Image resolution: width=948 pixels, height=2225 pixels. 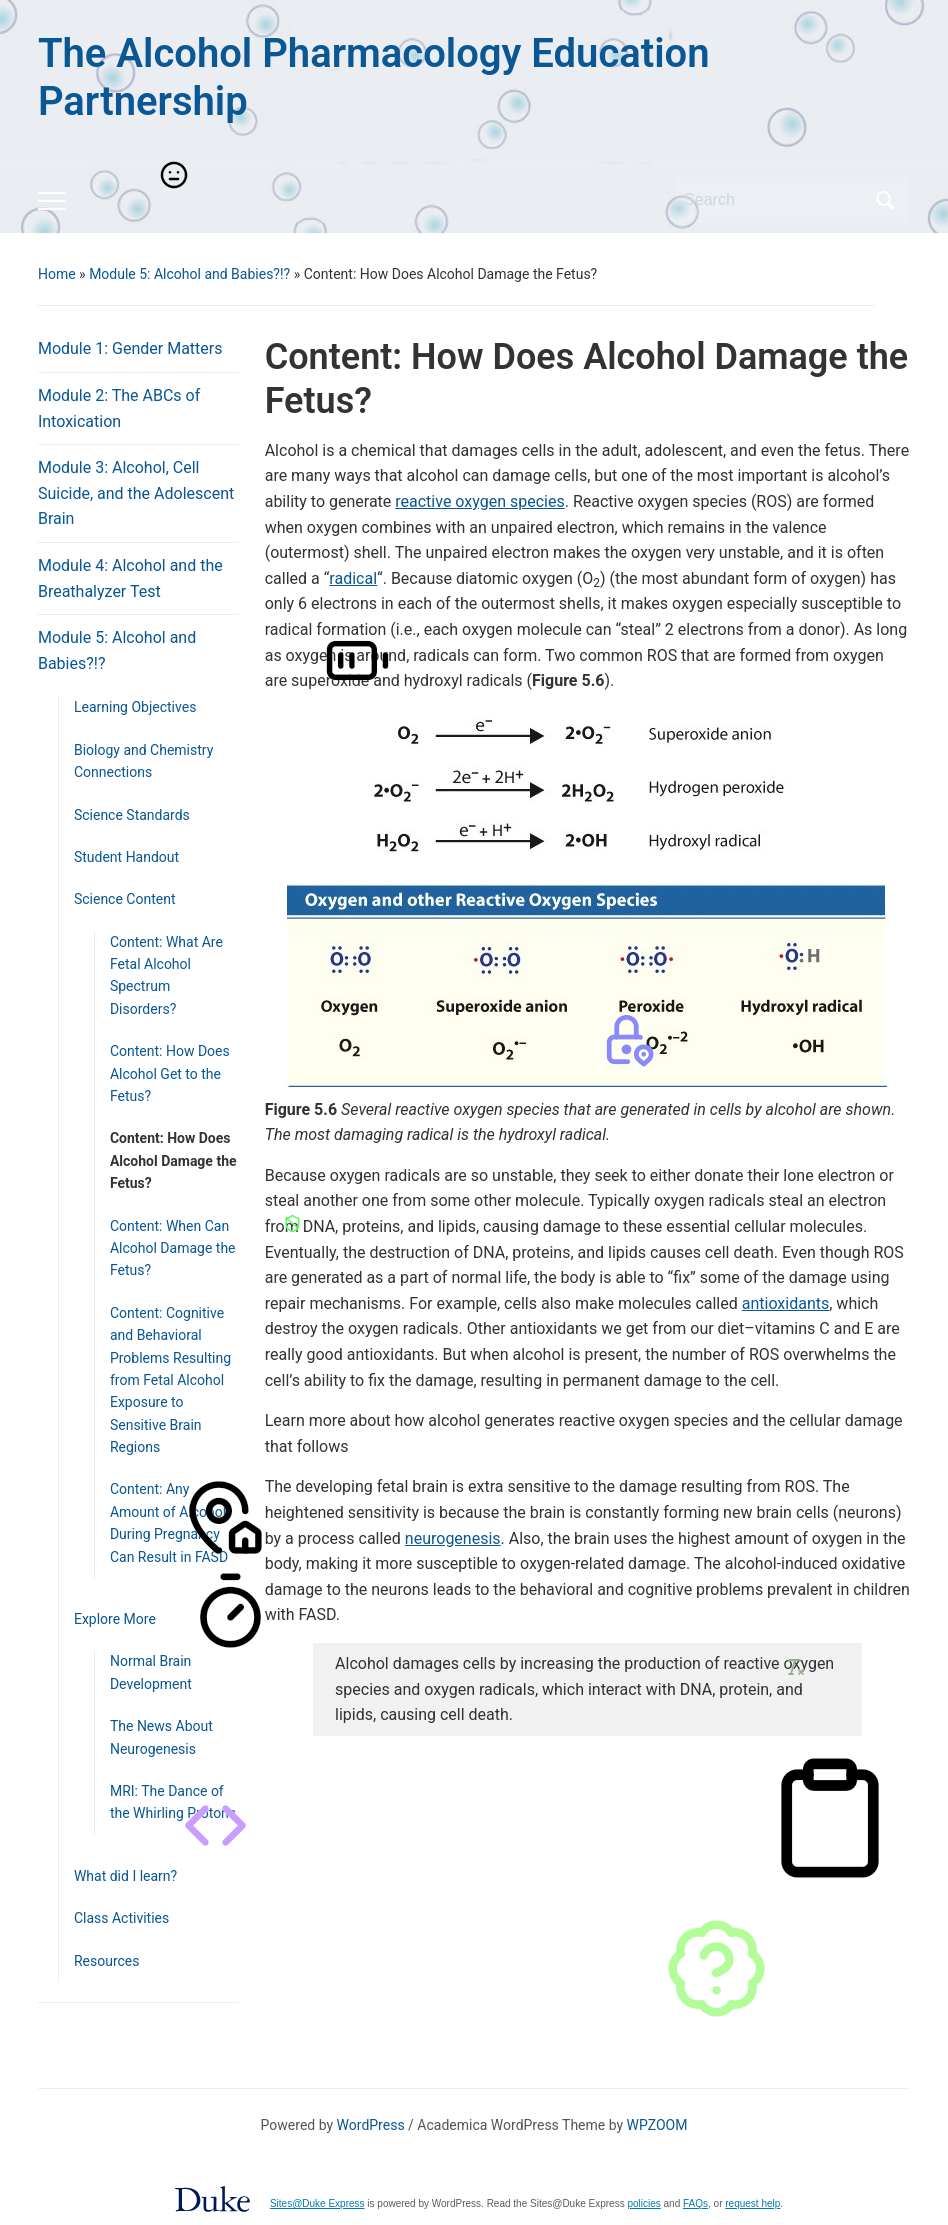 I want to click on set a location-based lock or security trigger, so click(x=626, y=1039).